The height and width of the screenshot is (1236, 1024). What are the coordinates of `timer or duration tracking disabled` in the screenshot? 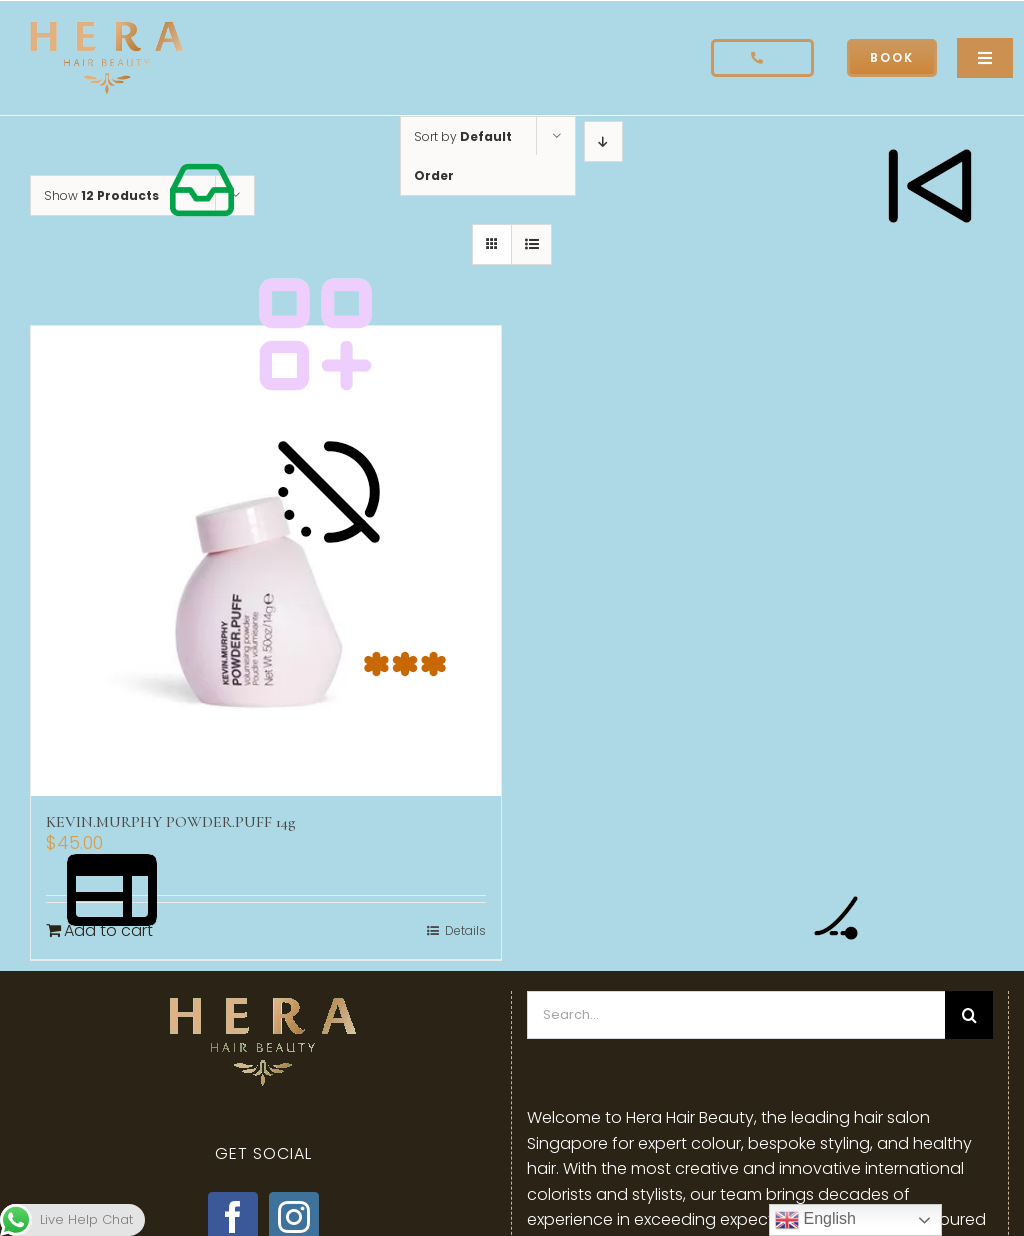 It's located at (329, 492).